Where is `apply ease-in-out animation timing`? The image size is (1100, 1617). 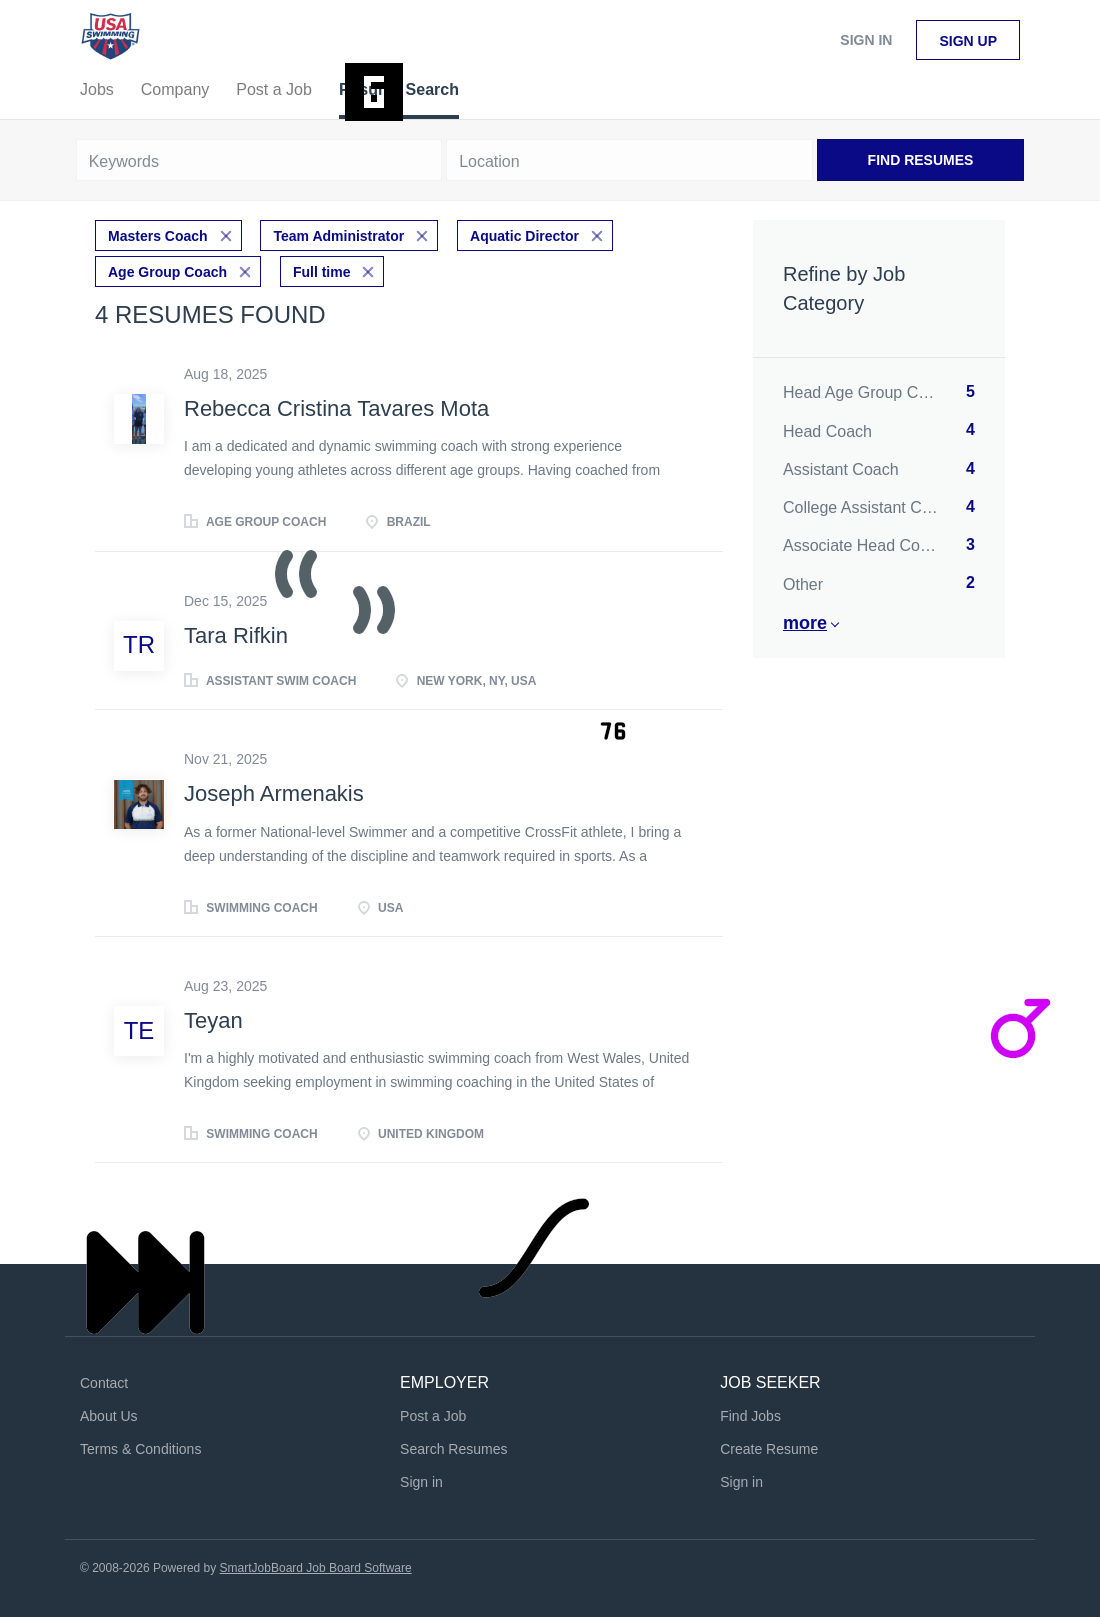
apply ease-in-out animation timing is located at coordinates (534, 1248).